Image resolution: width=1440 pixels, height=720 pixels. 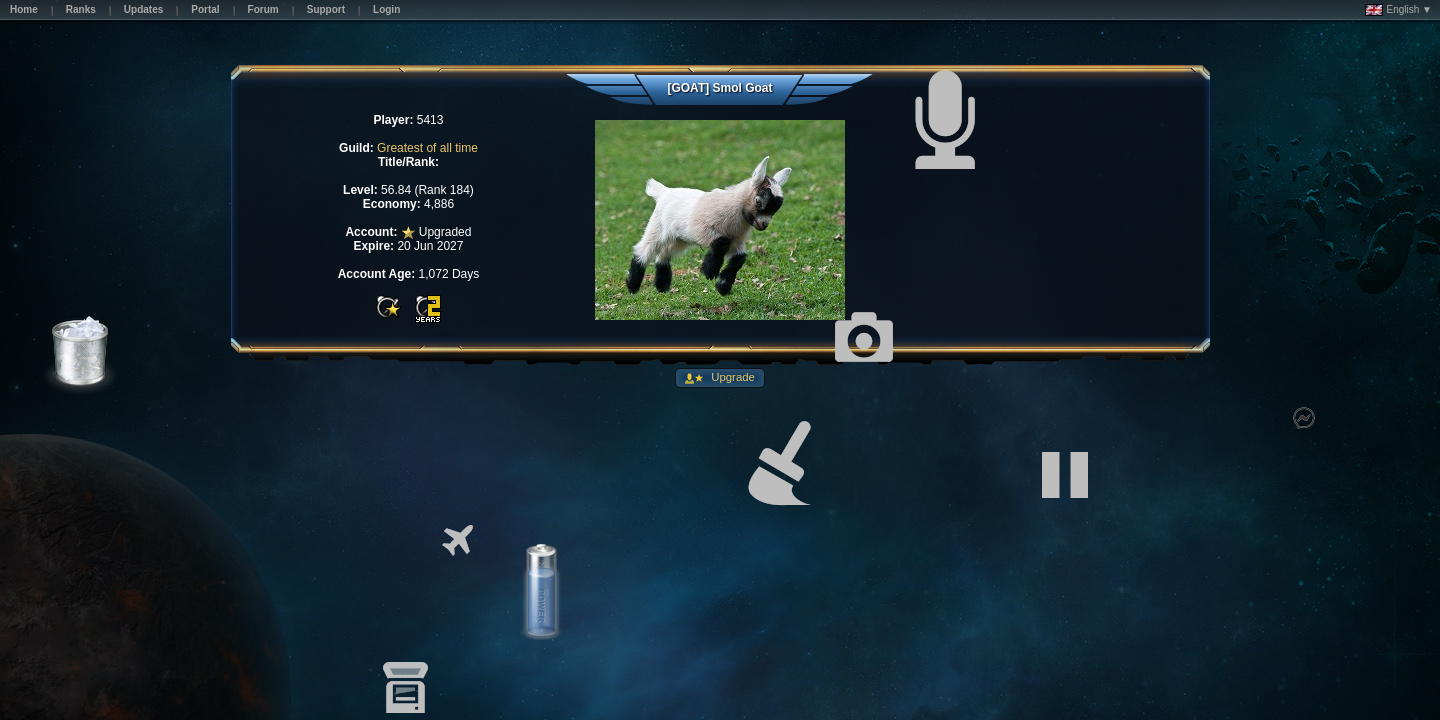 What do you see at coordinates (79, 350) in the screenshot?
I see `view items in your trash folder` at bounding box center [79, 350].